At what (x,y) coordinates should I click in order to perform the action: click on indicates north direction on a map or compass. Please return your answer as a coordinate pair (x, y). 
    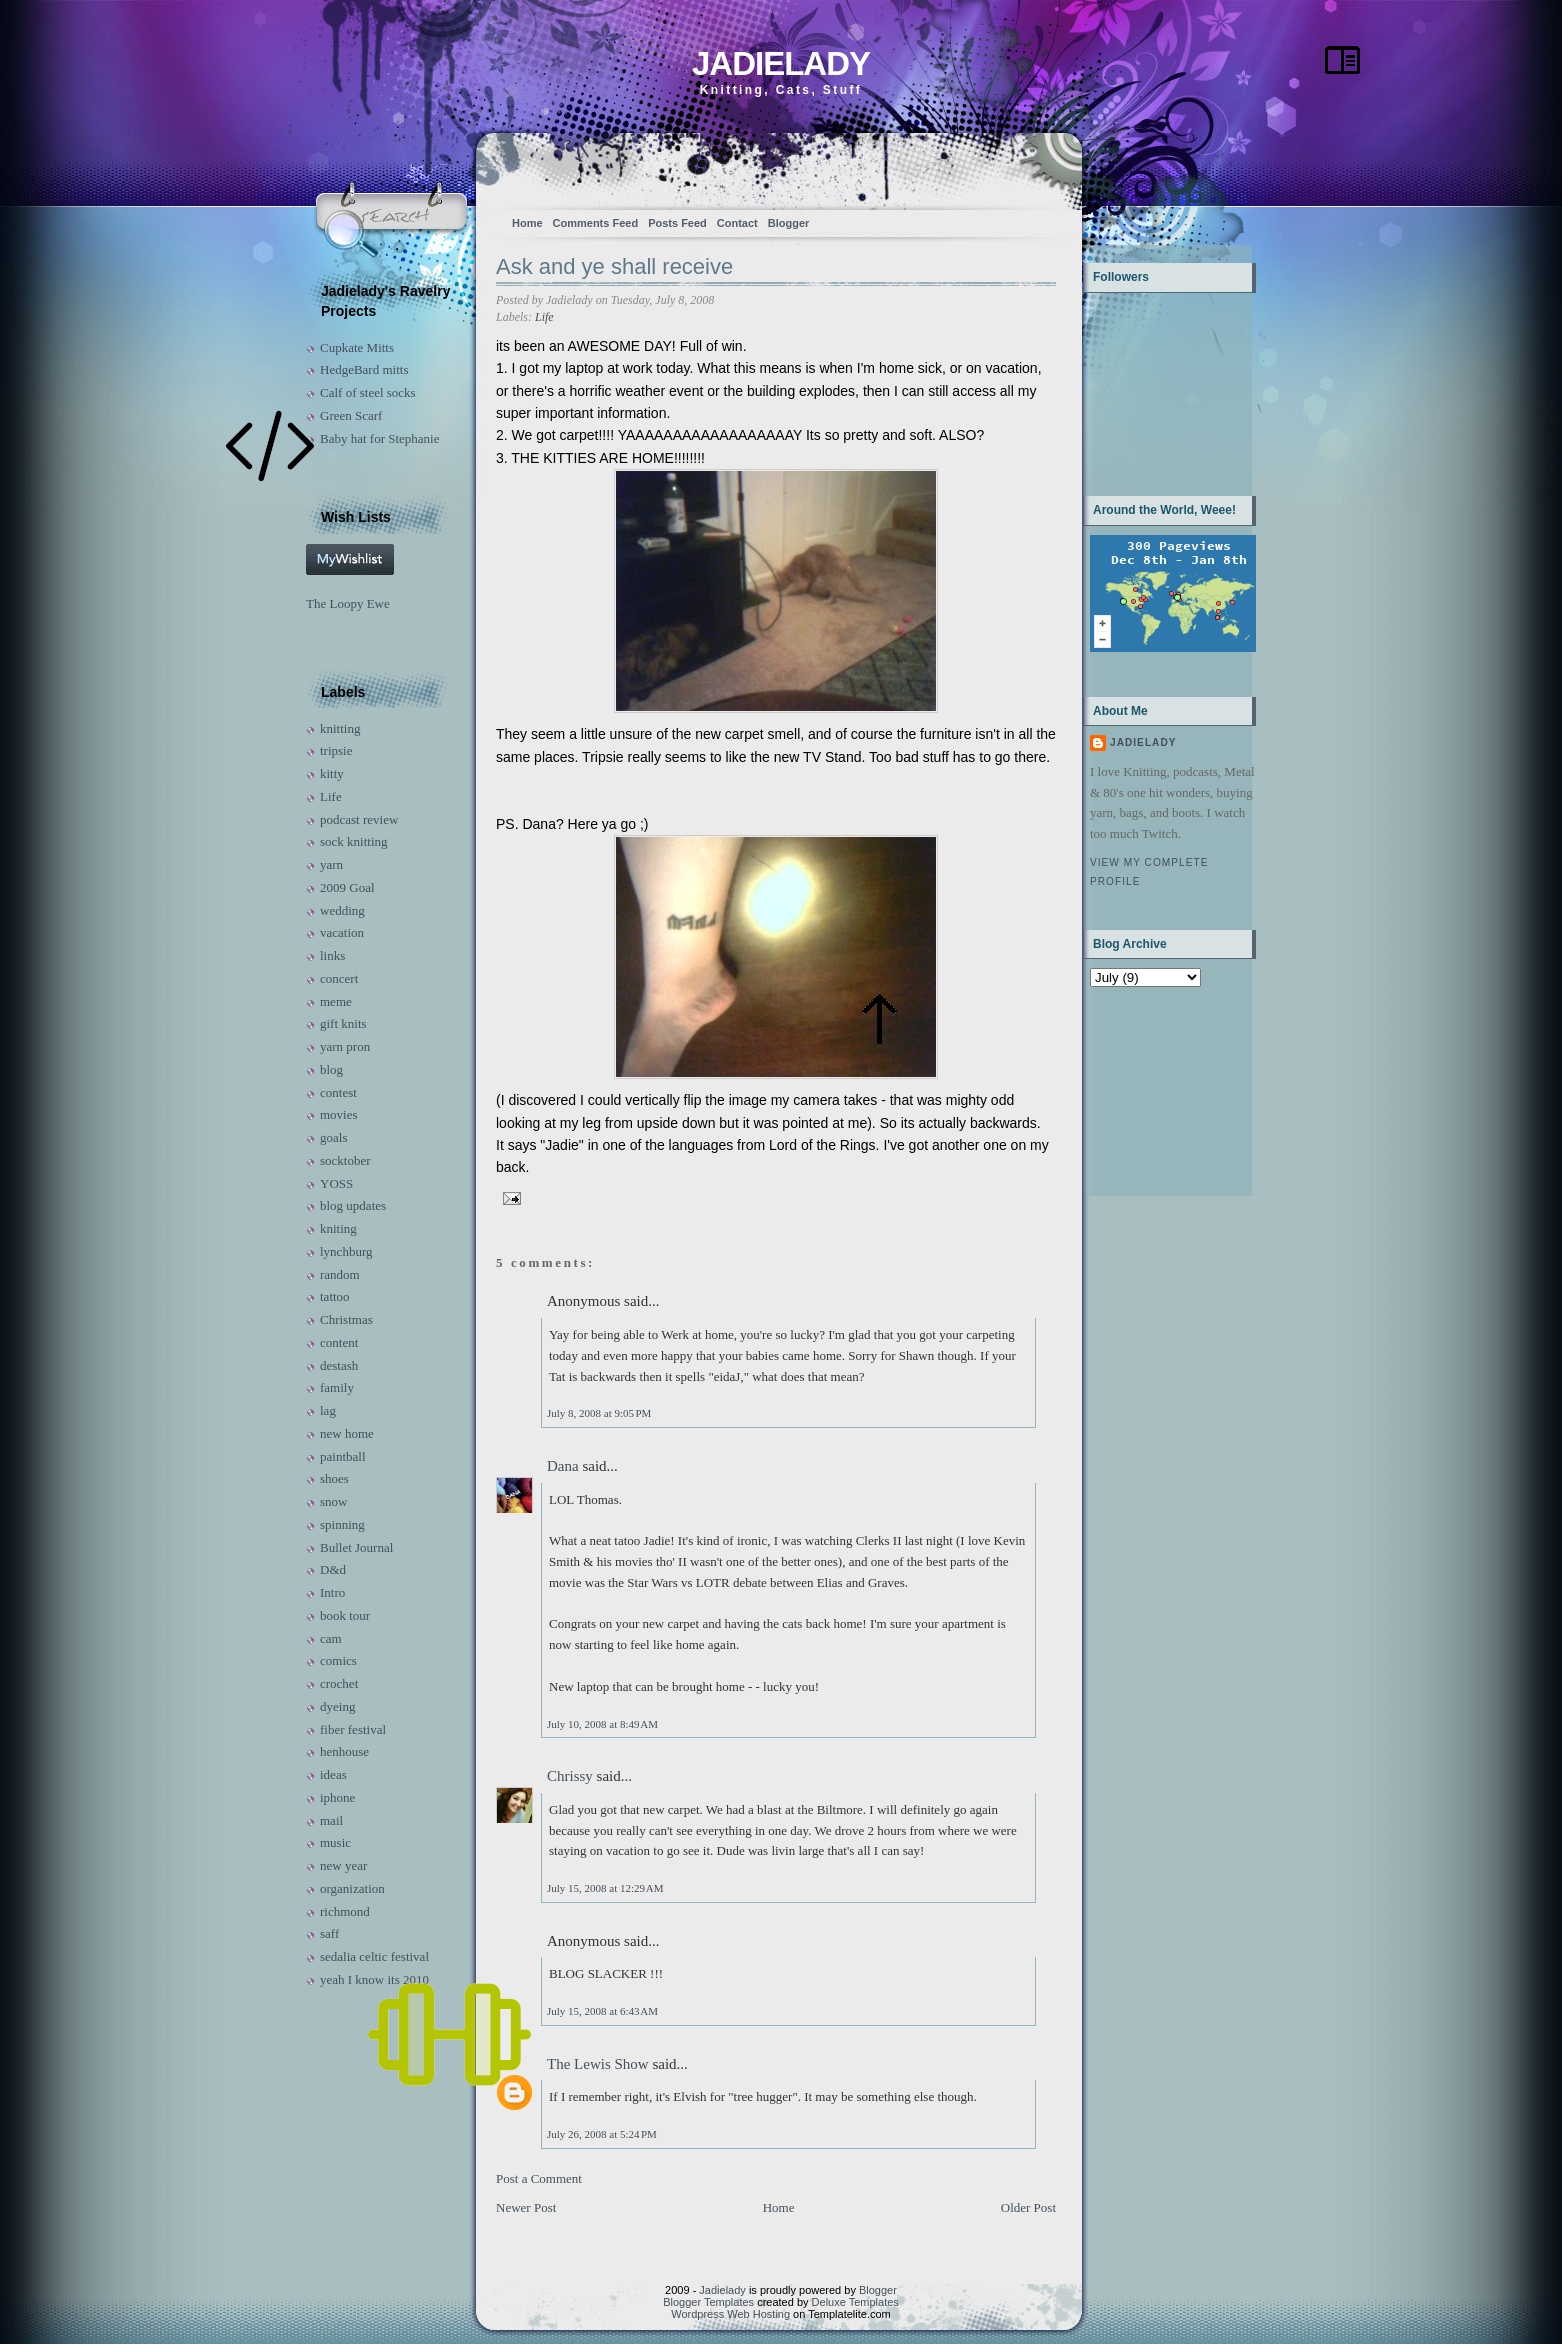
    Looking at the image, I should click on (879, 1018).